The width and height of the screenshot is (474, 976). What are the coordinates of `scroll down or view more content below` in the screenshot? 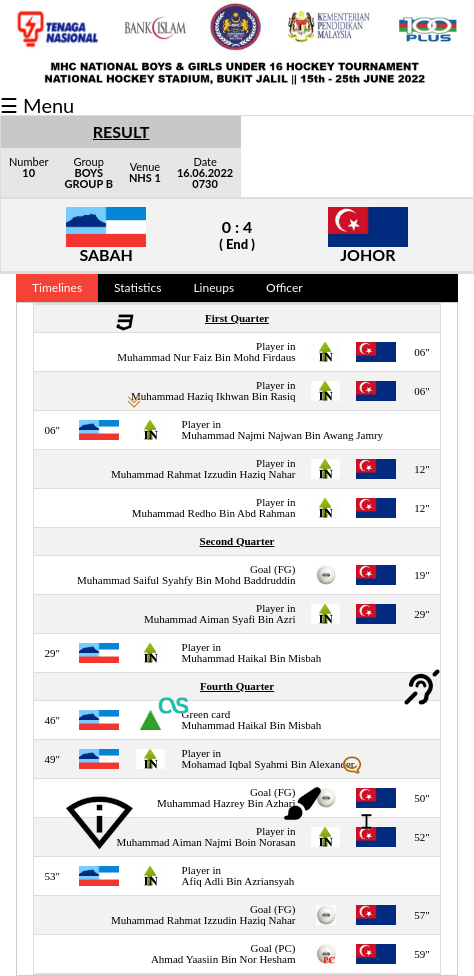 It's located at (134, 402).